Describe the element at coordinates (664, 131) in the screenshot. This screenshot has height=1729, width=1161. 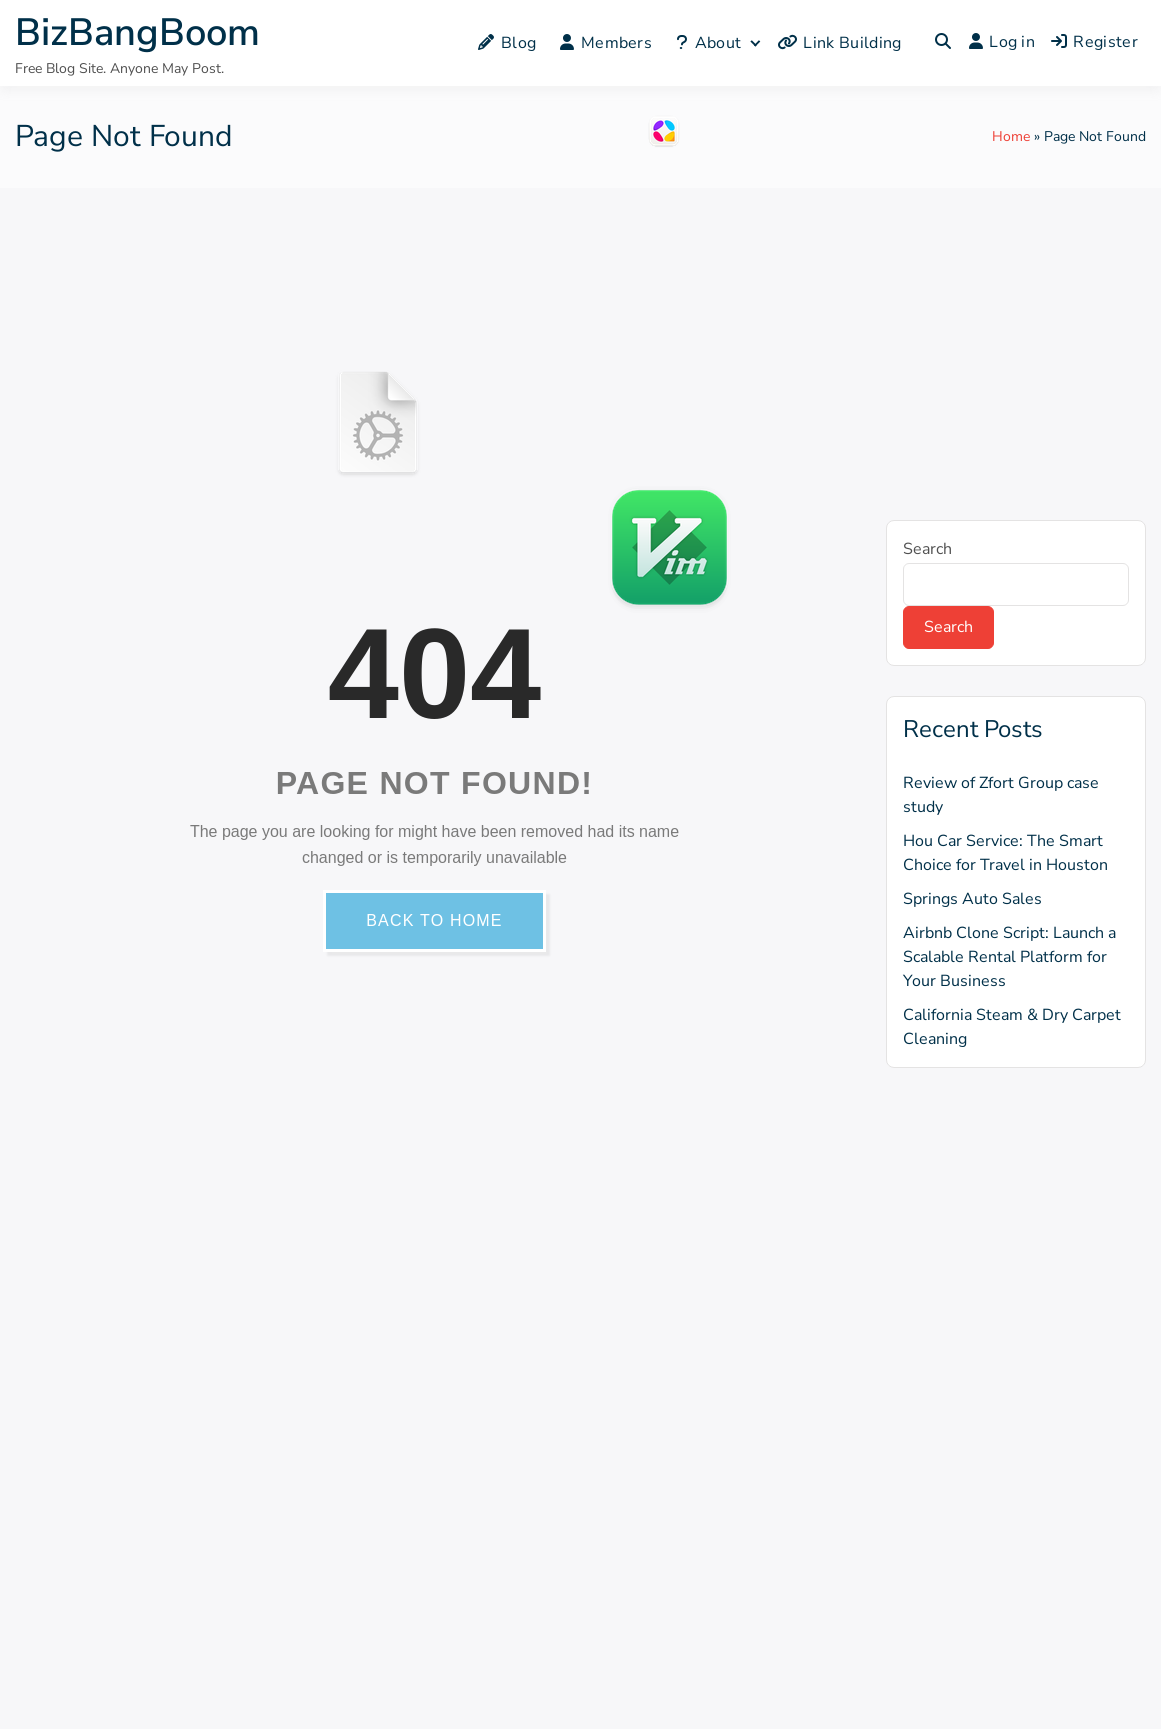
I see `open AppFlowy app` at that location.